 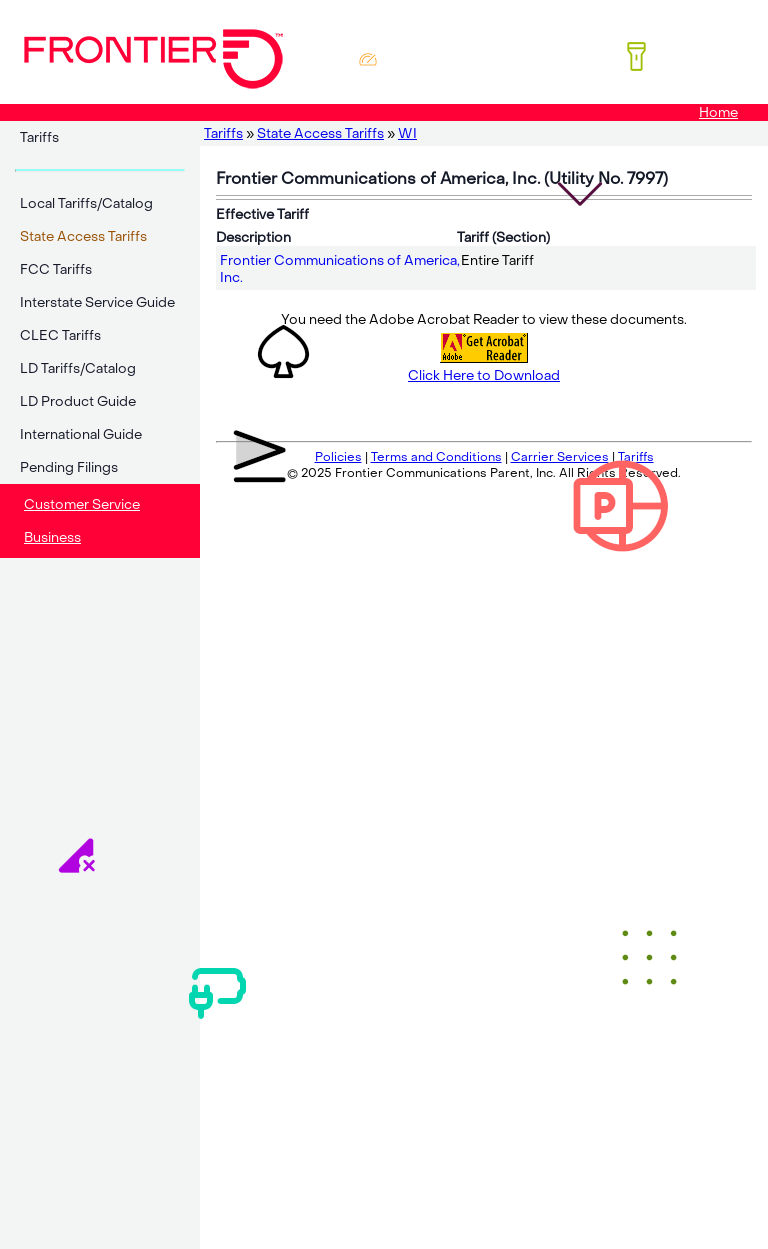 I want to click on no cellular signal available, so click(x=79, y=857).